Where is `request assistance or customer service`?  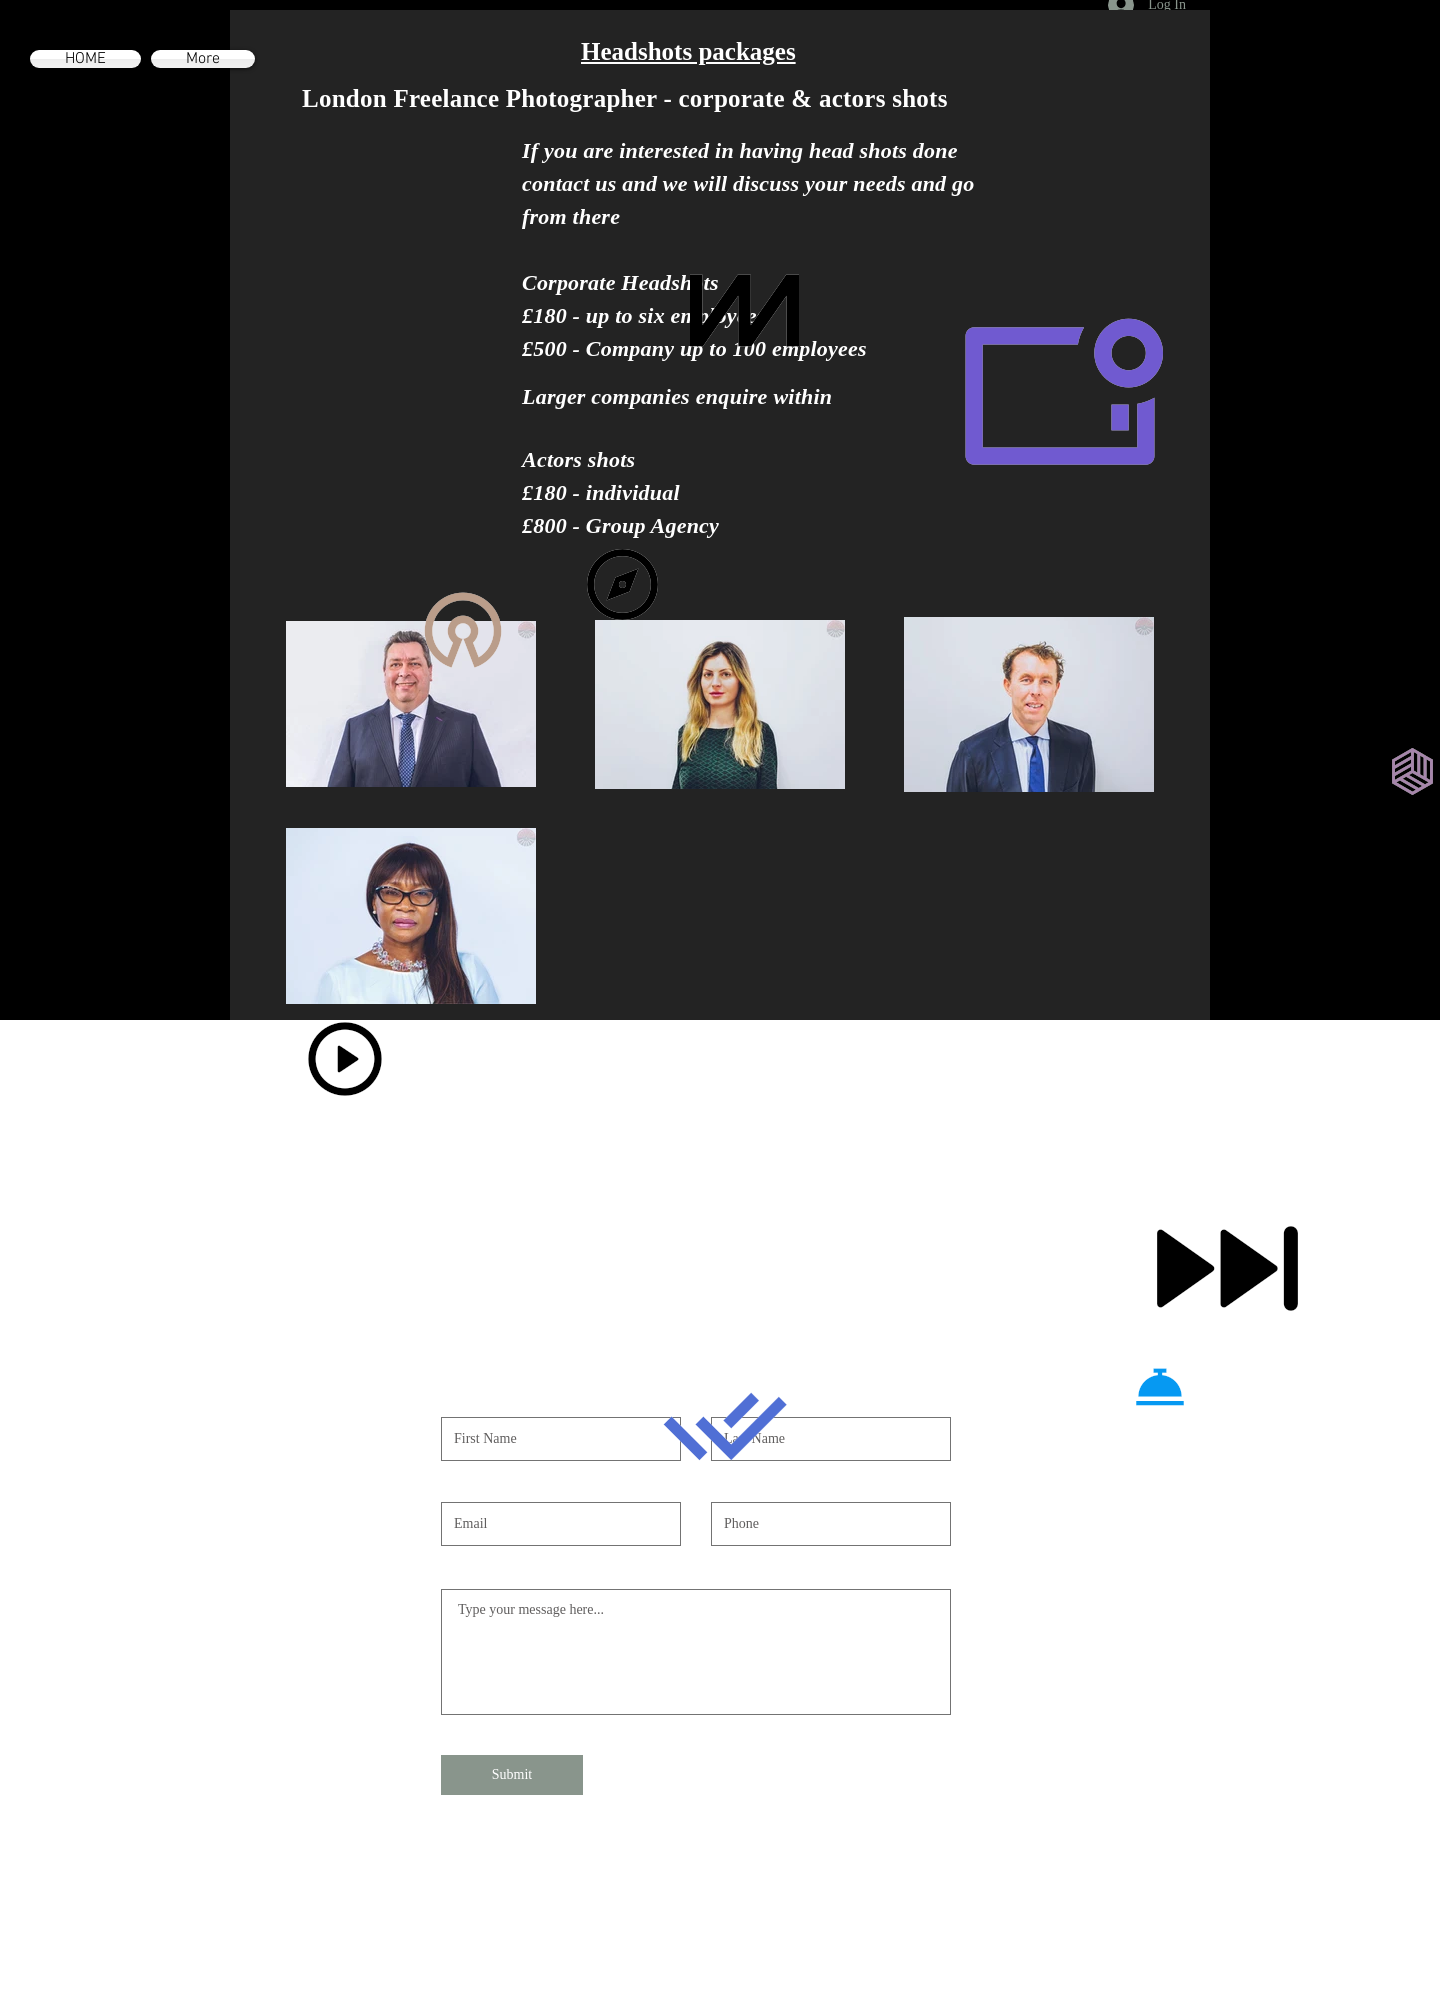 request assistance or customer service is located at coordinates (1160, 1388).